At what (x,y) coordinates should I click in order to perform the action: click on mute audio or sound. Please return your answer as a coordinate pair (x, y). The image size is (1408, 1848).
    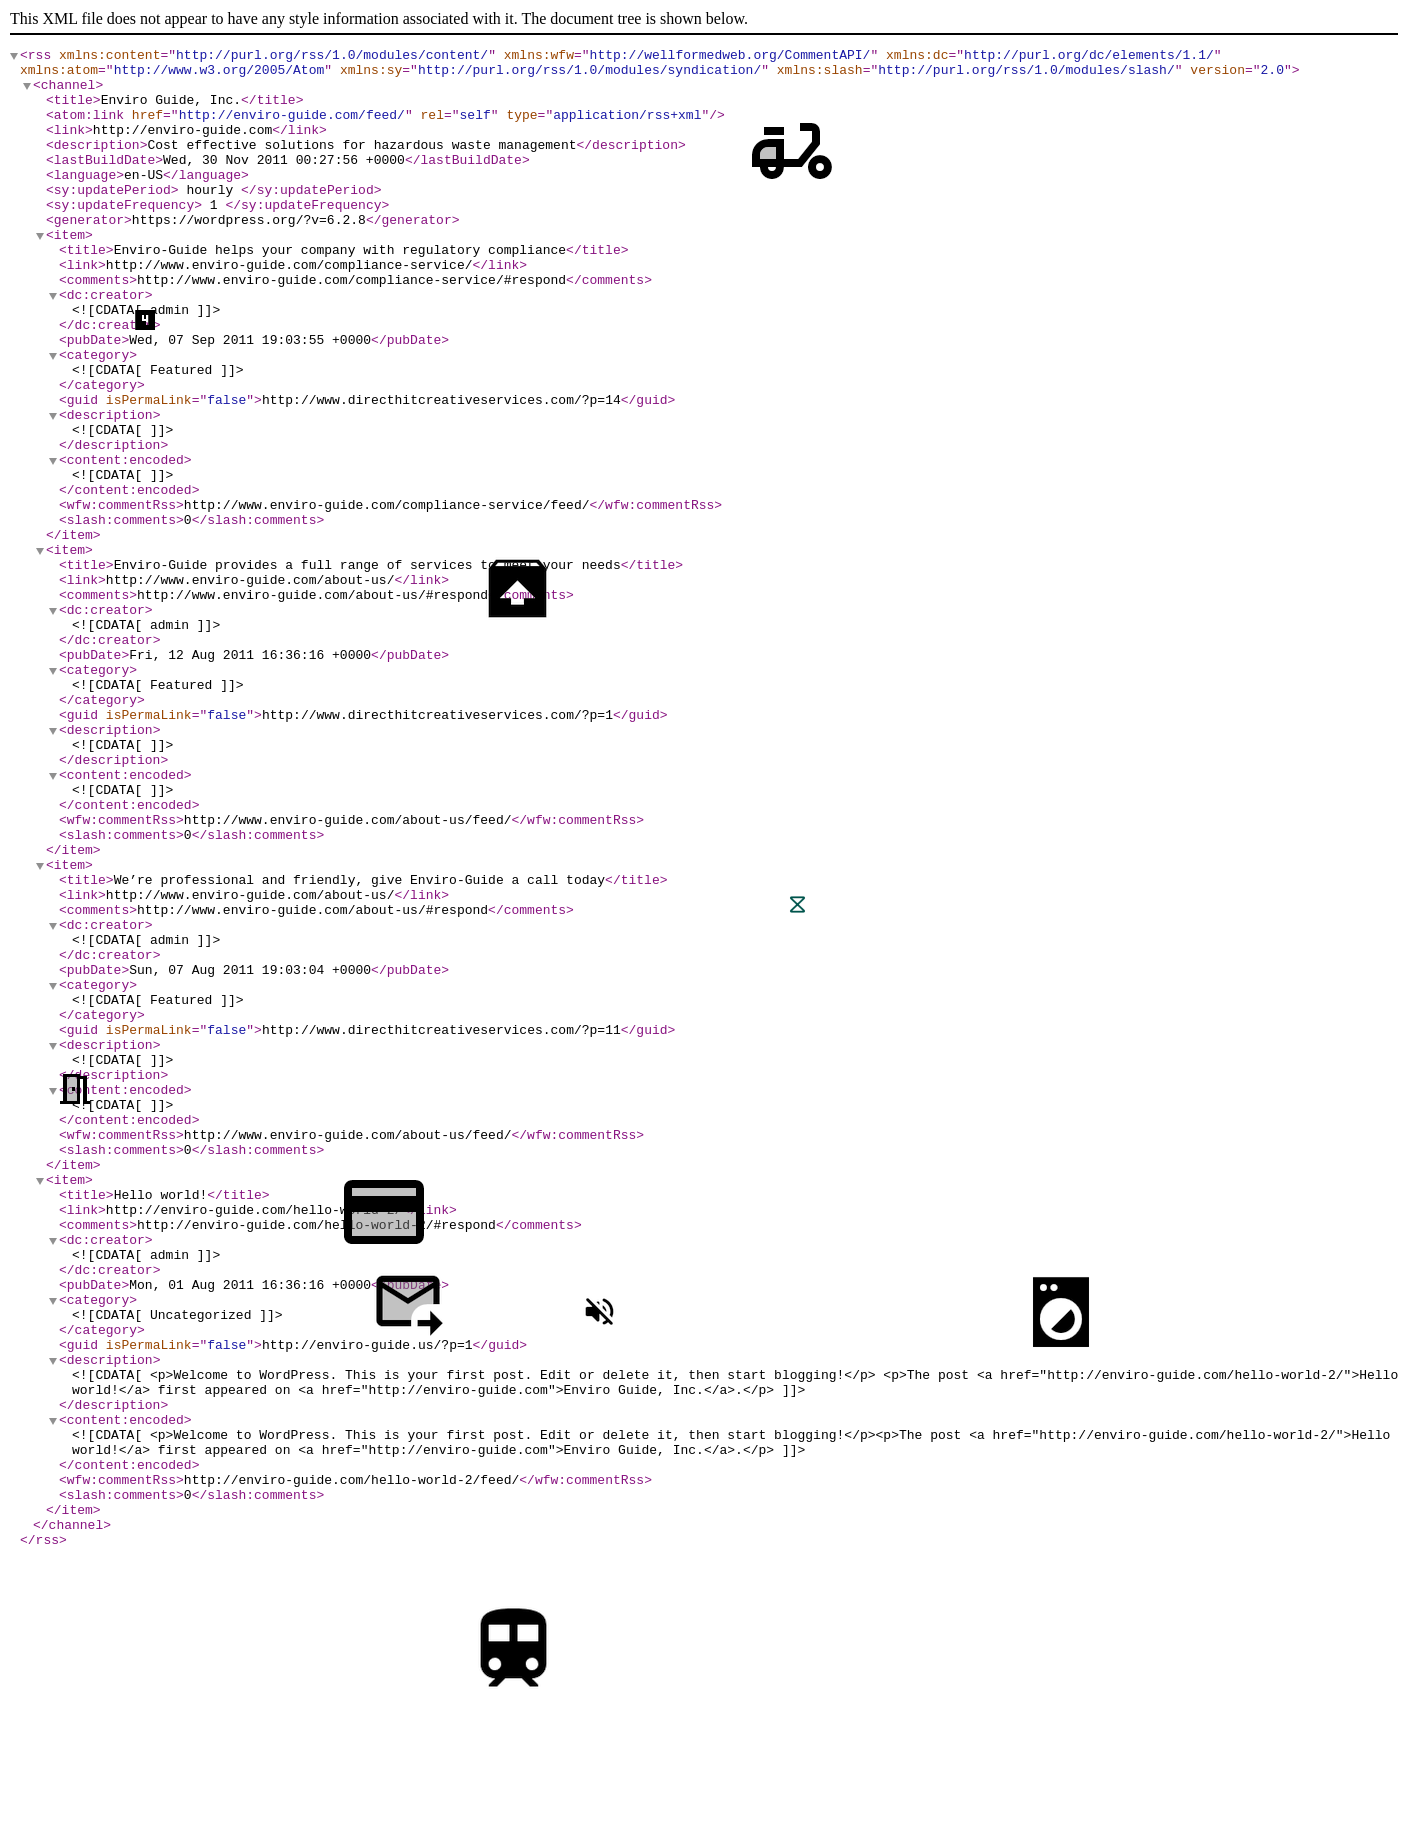
    Looking at the image, I should click on (599, 1311).